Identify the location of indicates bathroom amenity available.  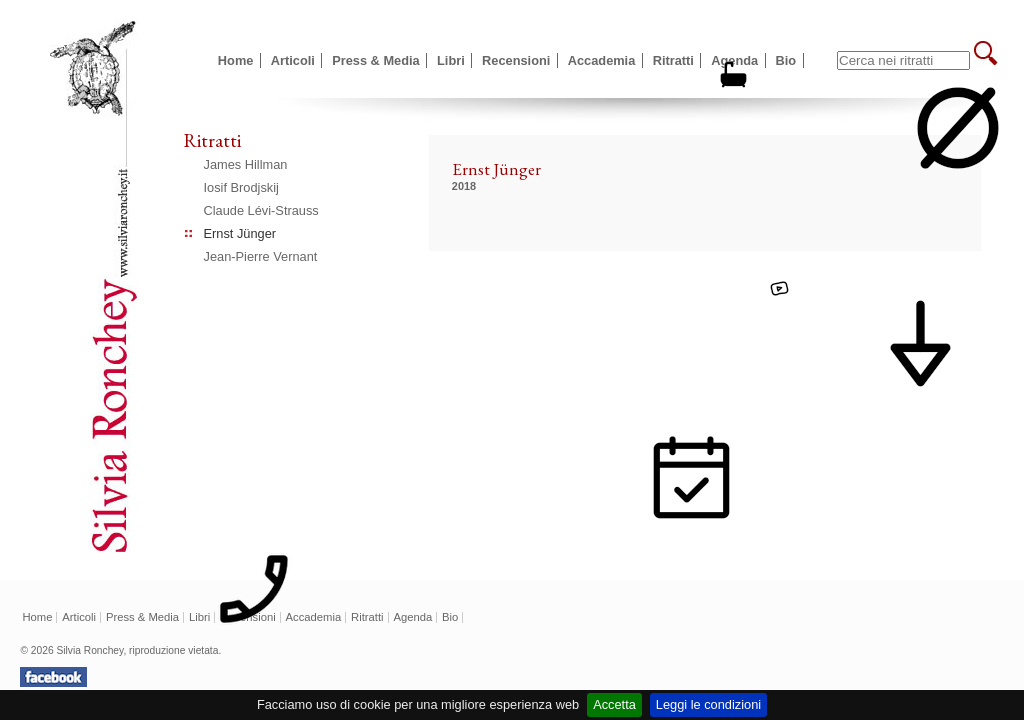
(733, 74).